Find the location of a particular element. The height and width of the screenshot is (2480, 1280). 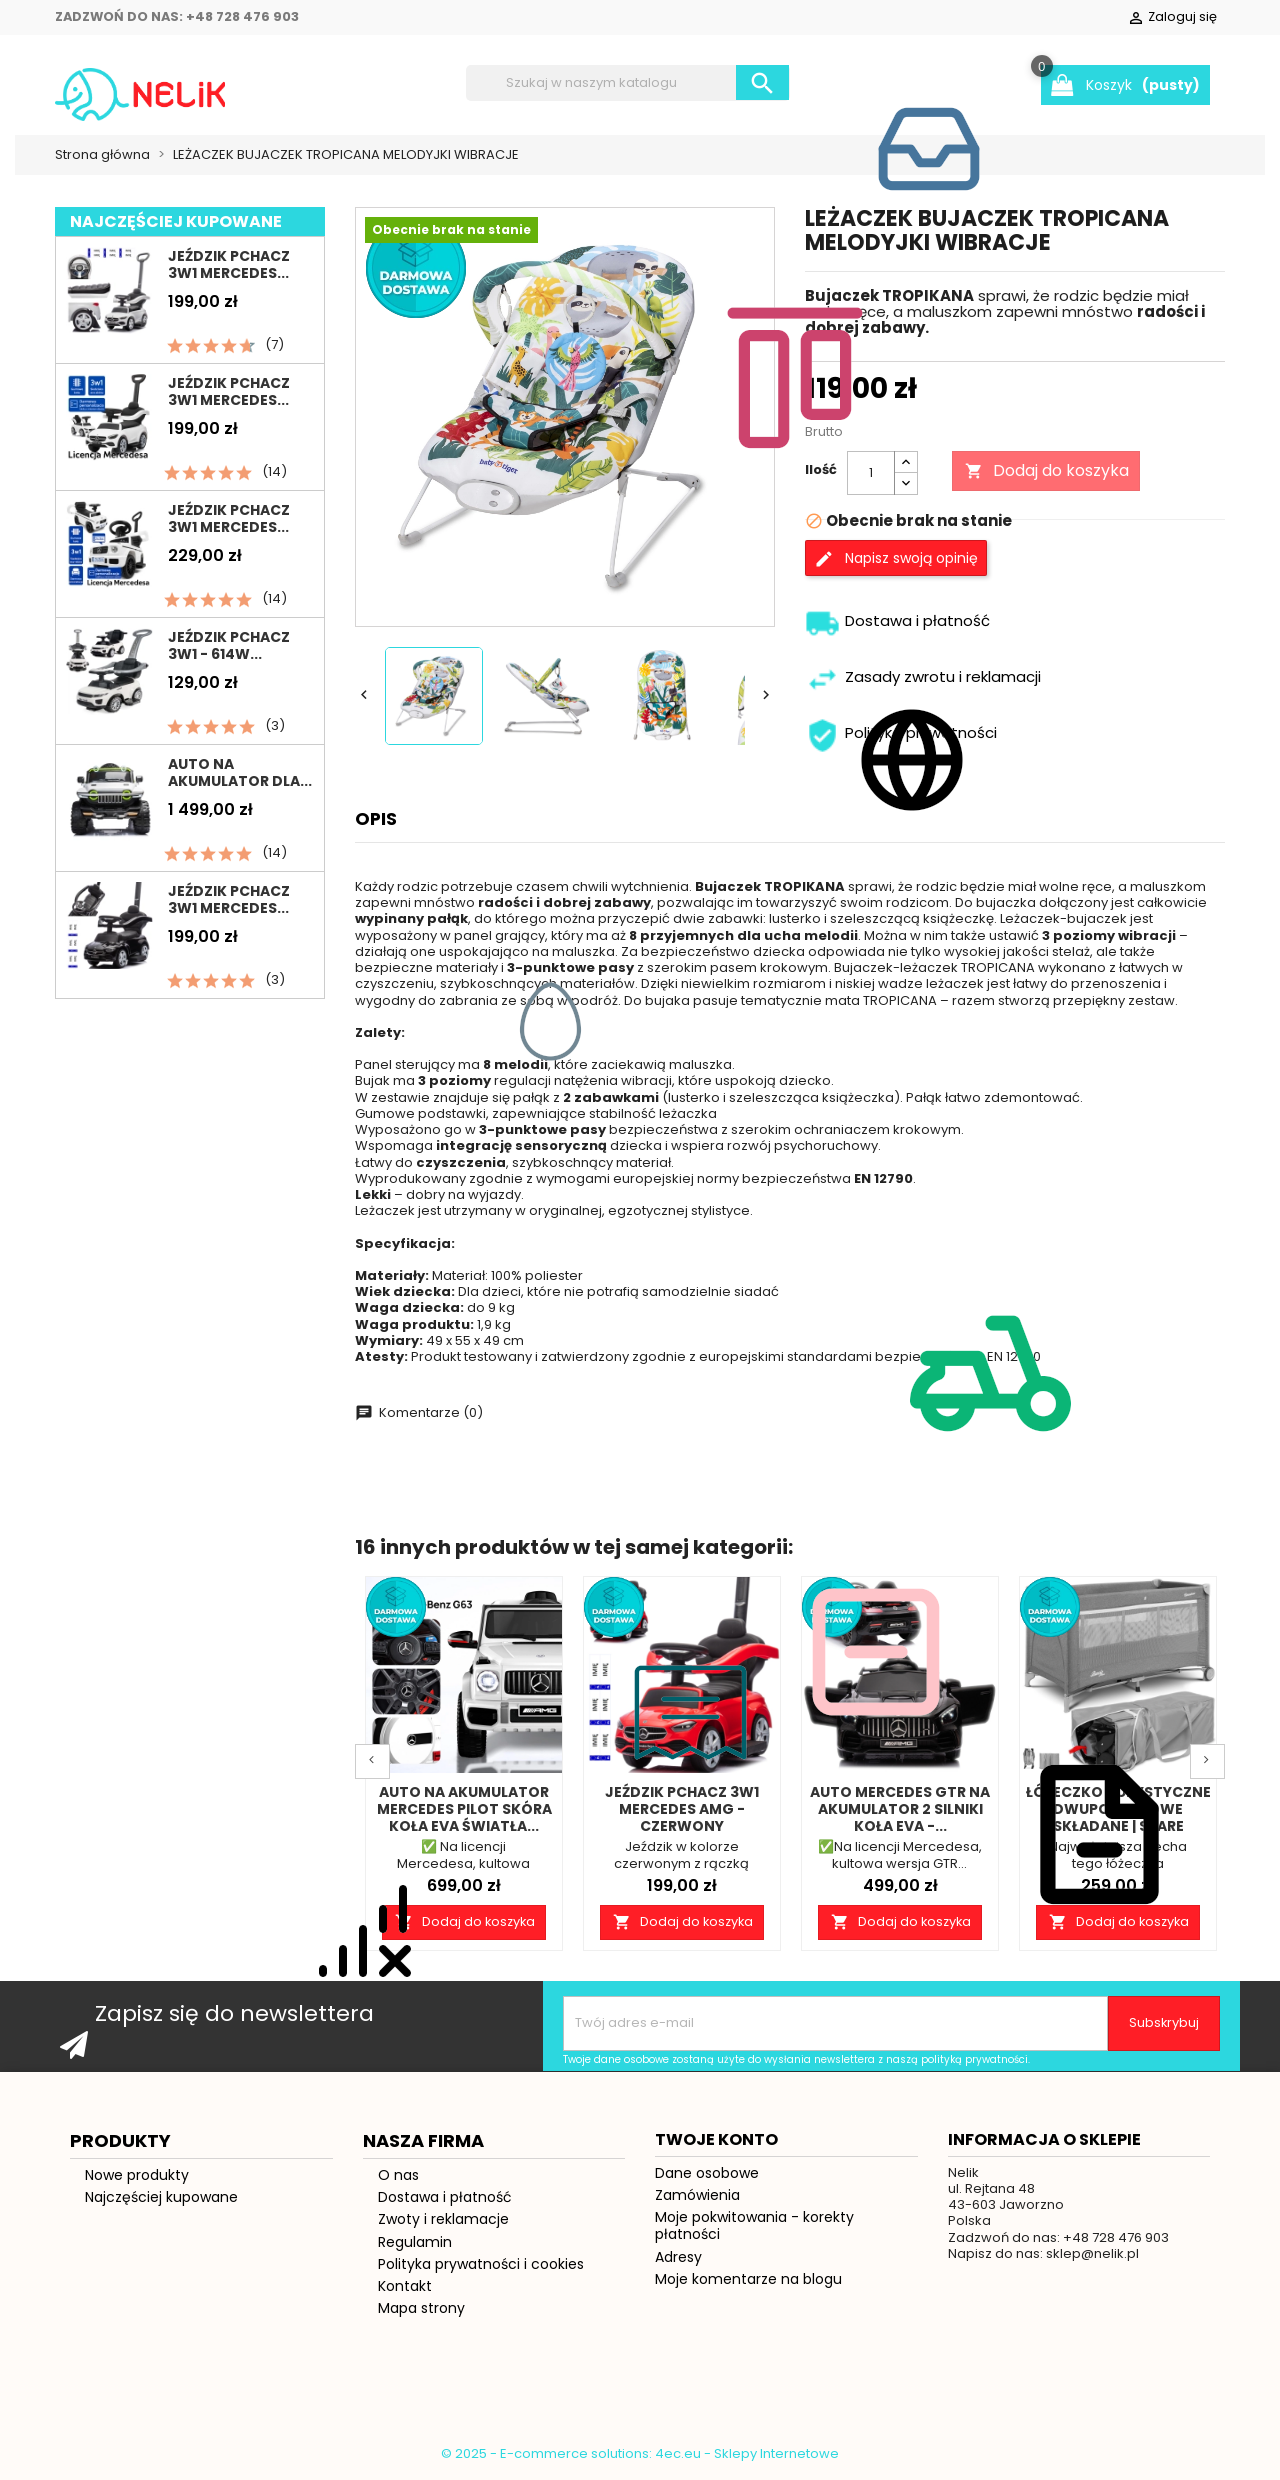

indicates egg or egg-related dietary information is located at coordinates (550, 1021).